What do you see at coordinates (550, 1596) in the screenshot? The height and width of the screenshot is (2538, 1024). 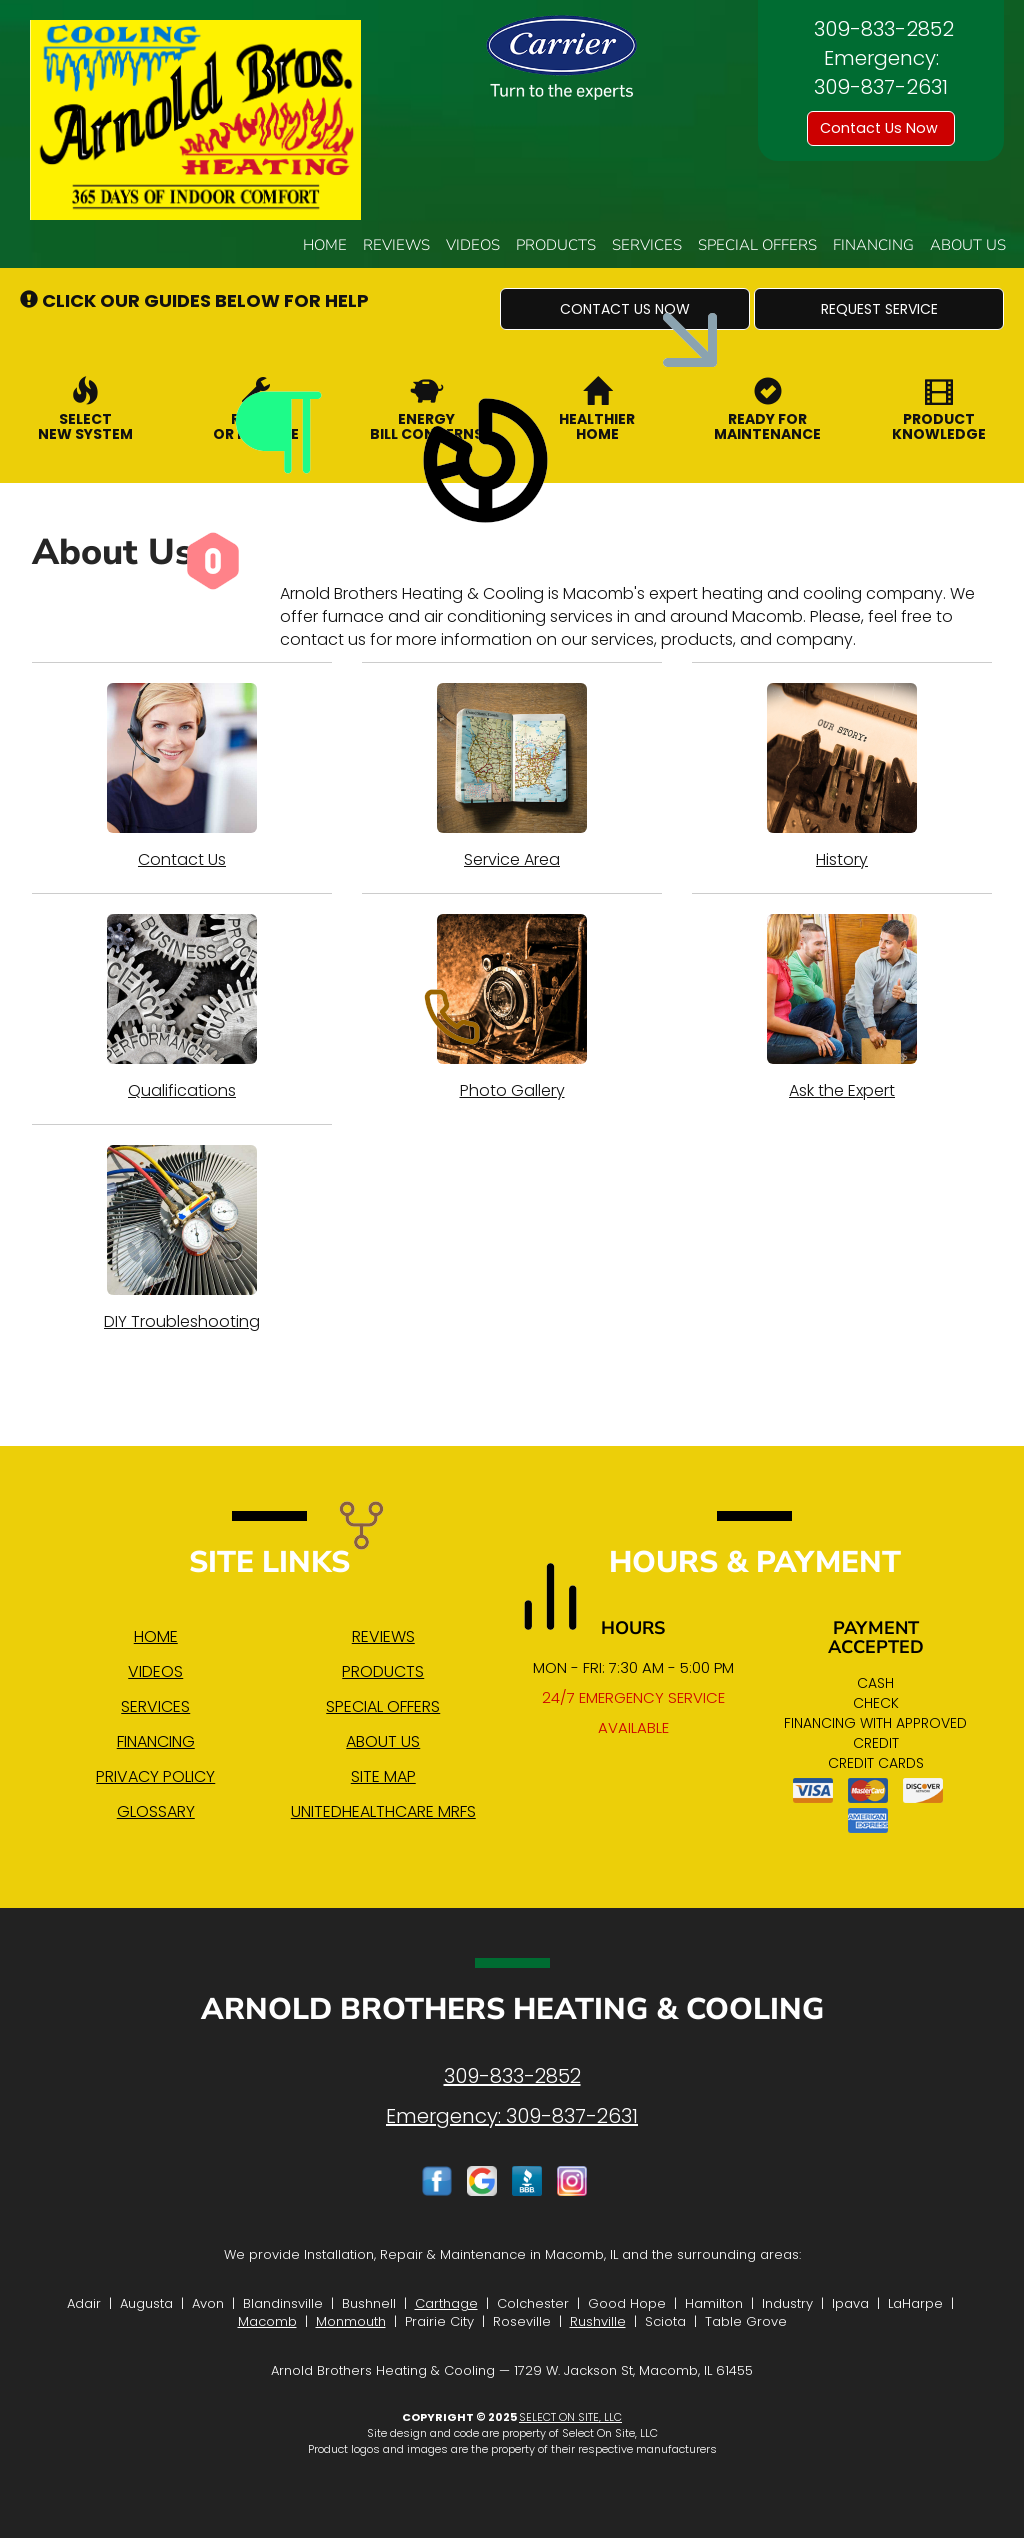 I see `view analytics or statistics` at bounding box center [550, 1596].